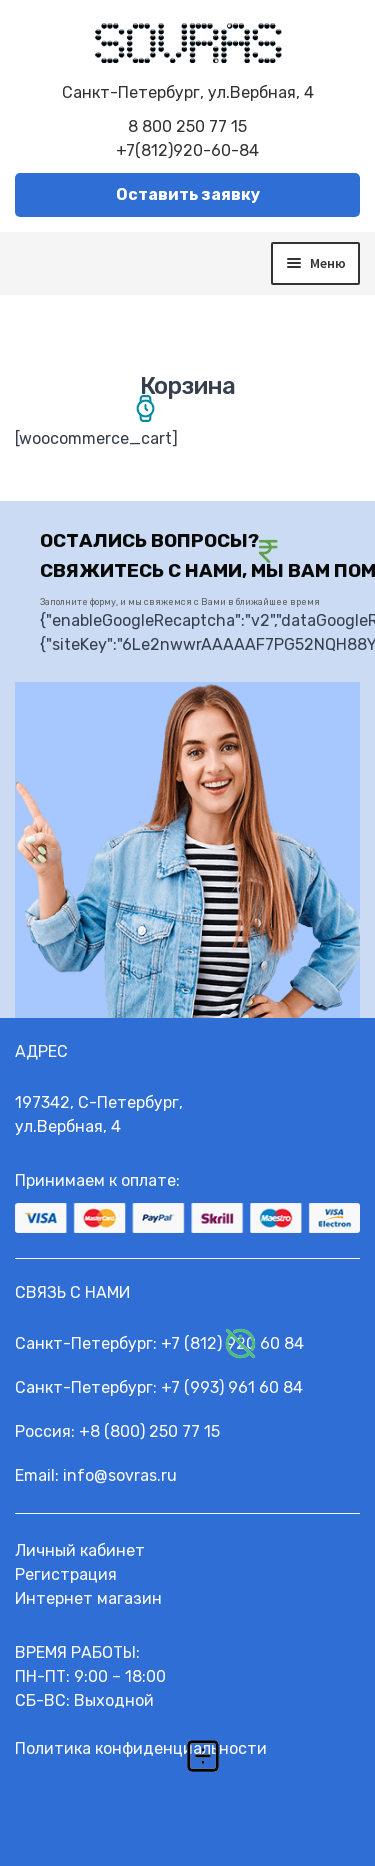  What do you see at coordinates (203, 1756) in the screenshot?
I see `perform division calculation` at bounding box center [203, 1756].